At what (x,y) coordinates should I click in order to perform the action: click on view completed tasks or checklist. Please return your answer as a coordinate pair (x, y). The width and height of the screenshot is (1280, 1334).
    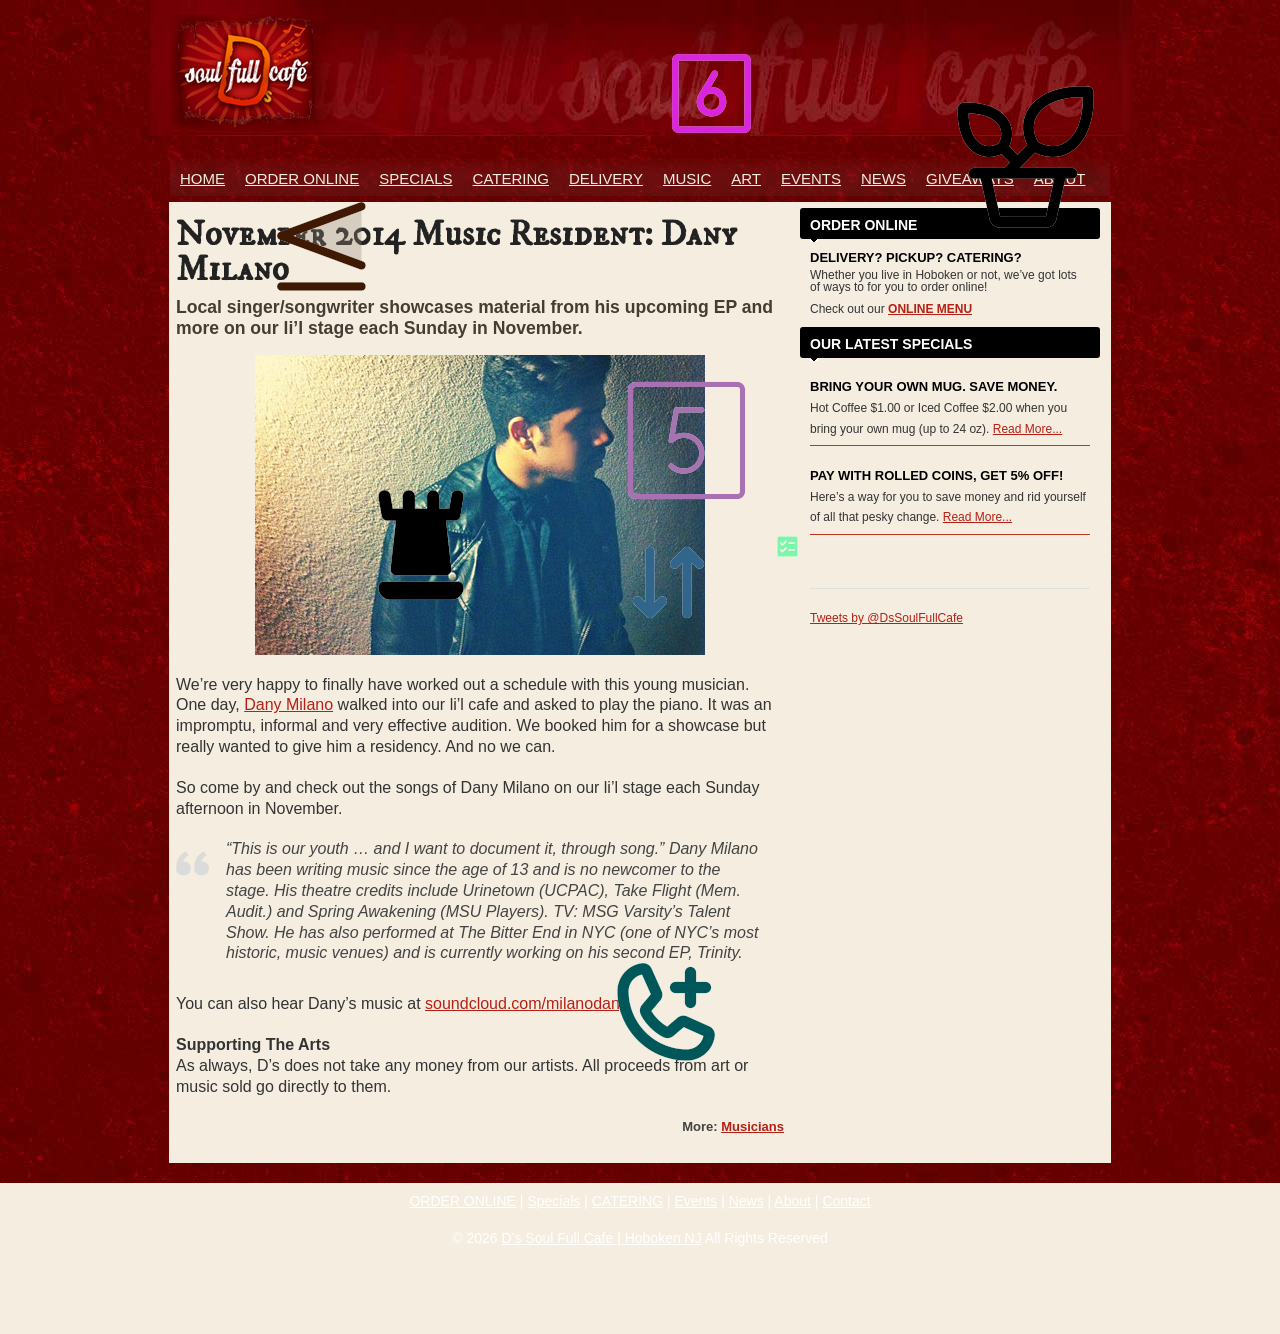
    Looking at the image, I should click on (787, 546).